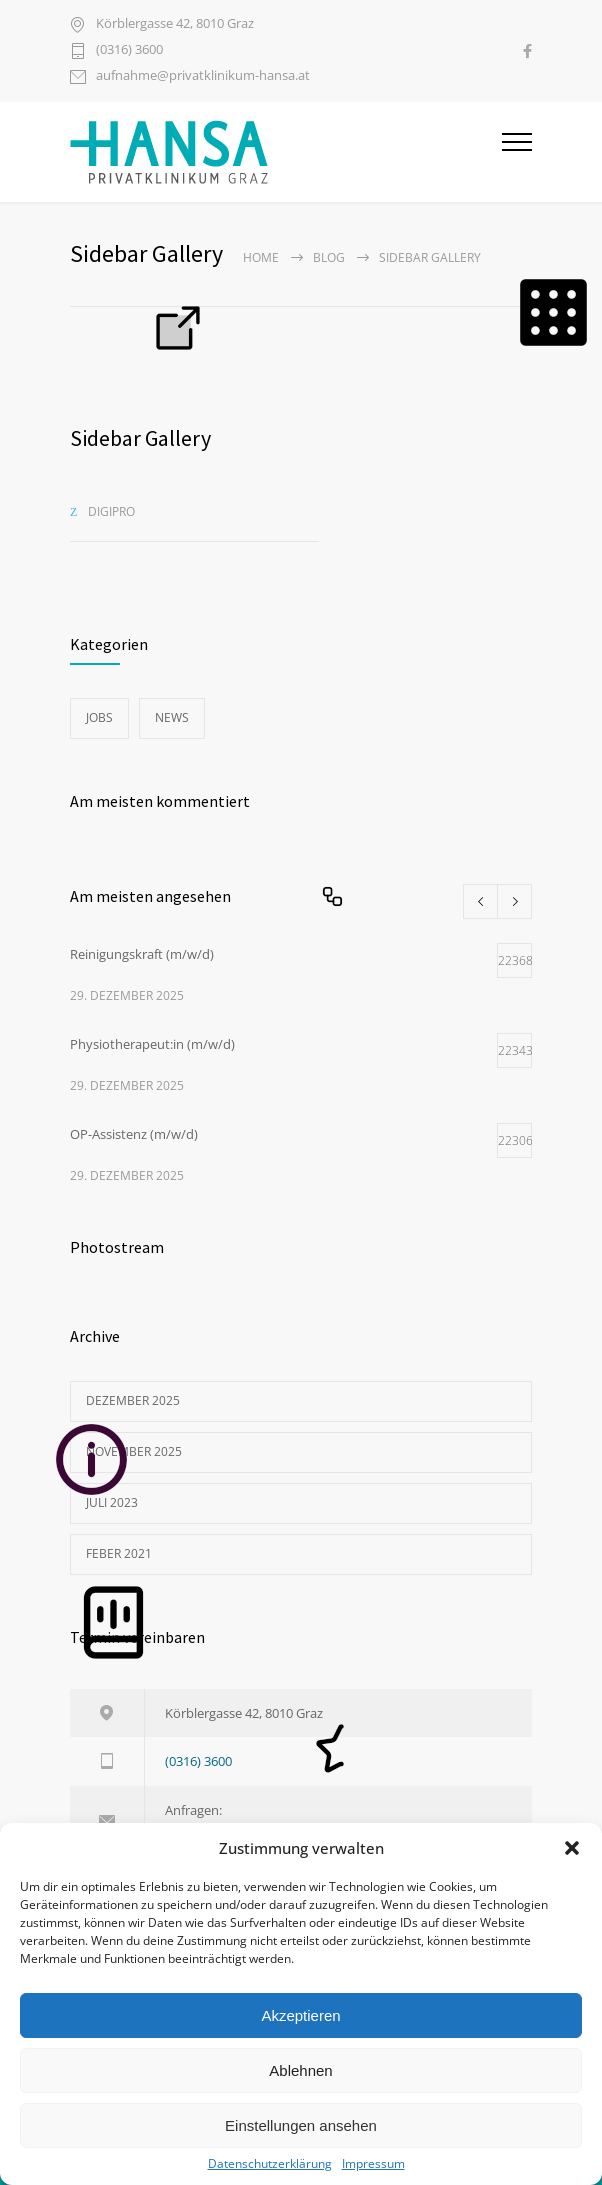 The image size is (602, 2185). Describe the element at coordinates (113, 1622) in the screenshot. I see `access audiobook library` at that location.